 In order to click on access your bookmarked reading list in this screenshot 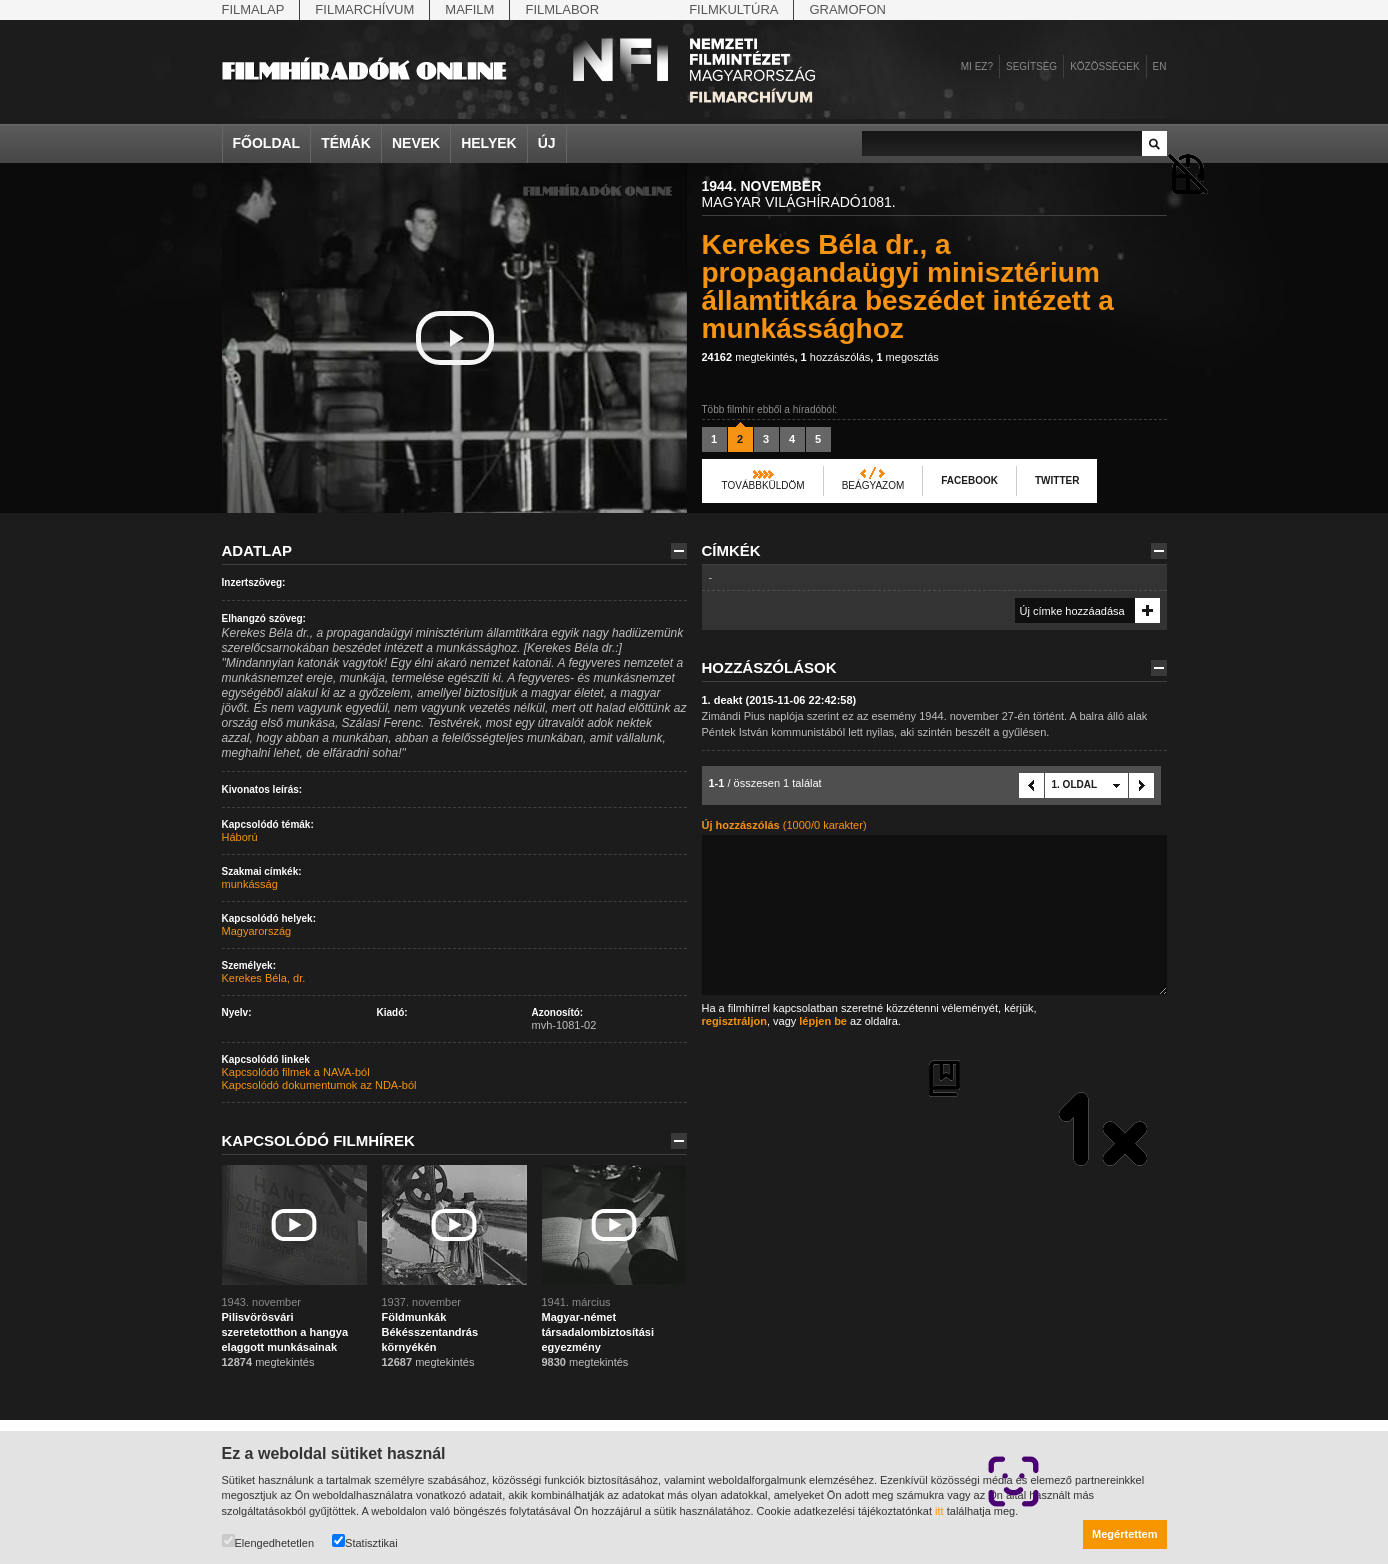, I will do `click(944, 1078)`.